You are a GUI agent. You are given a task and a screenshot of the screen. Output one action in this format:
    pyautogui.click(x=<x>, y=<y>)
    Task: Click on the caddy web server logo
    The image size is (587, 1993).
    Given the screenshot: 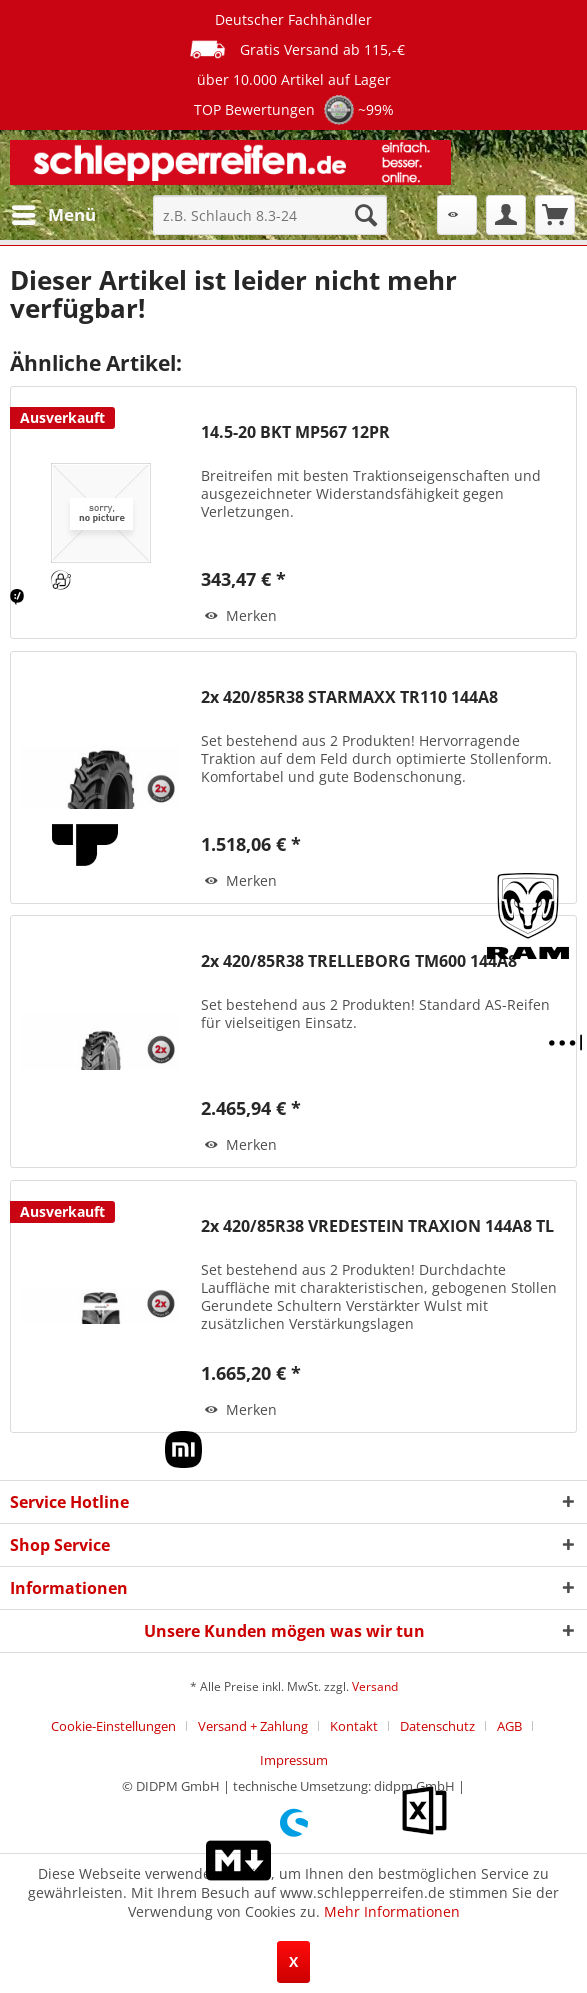 What is the action you would take?
    pyautogui.click(x=61, y=580)
    